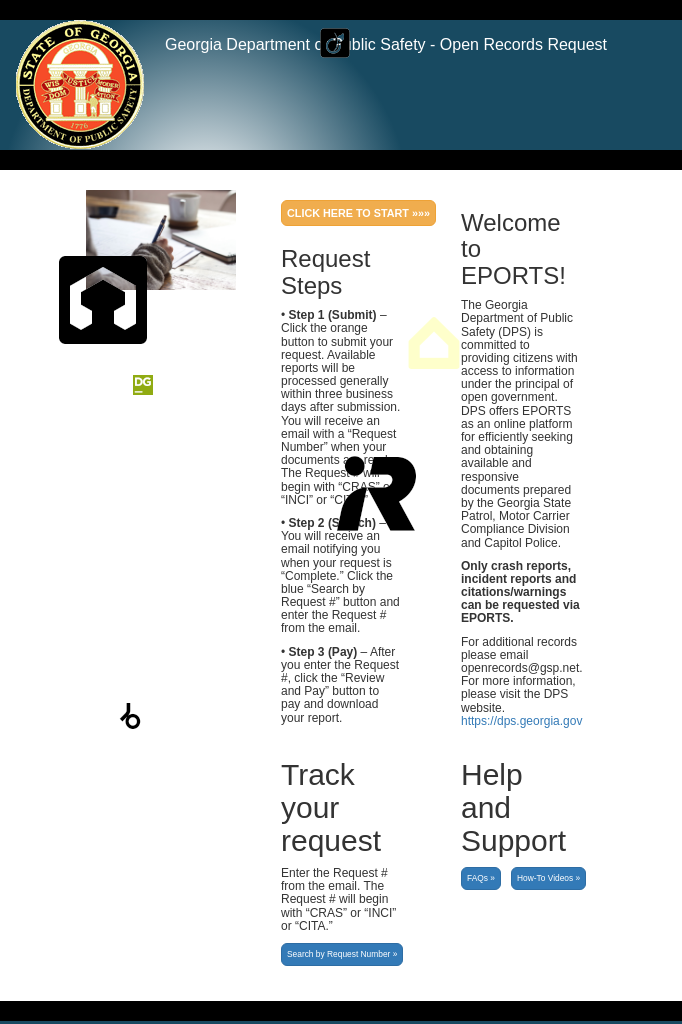 This screenshot has height=1024, width=682. Describe the element at coordinates (434, 343) in the screenshot. I see `open google home app` at that location.